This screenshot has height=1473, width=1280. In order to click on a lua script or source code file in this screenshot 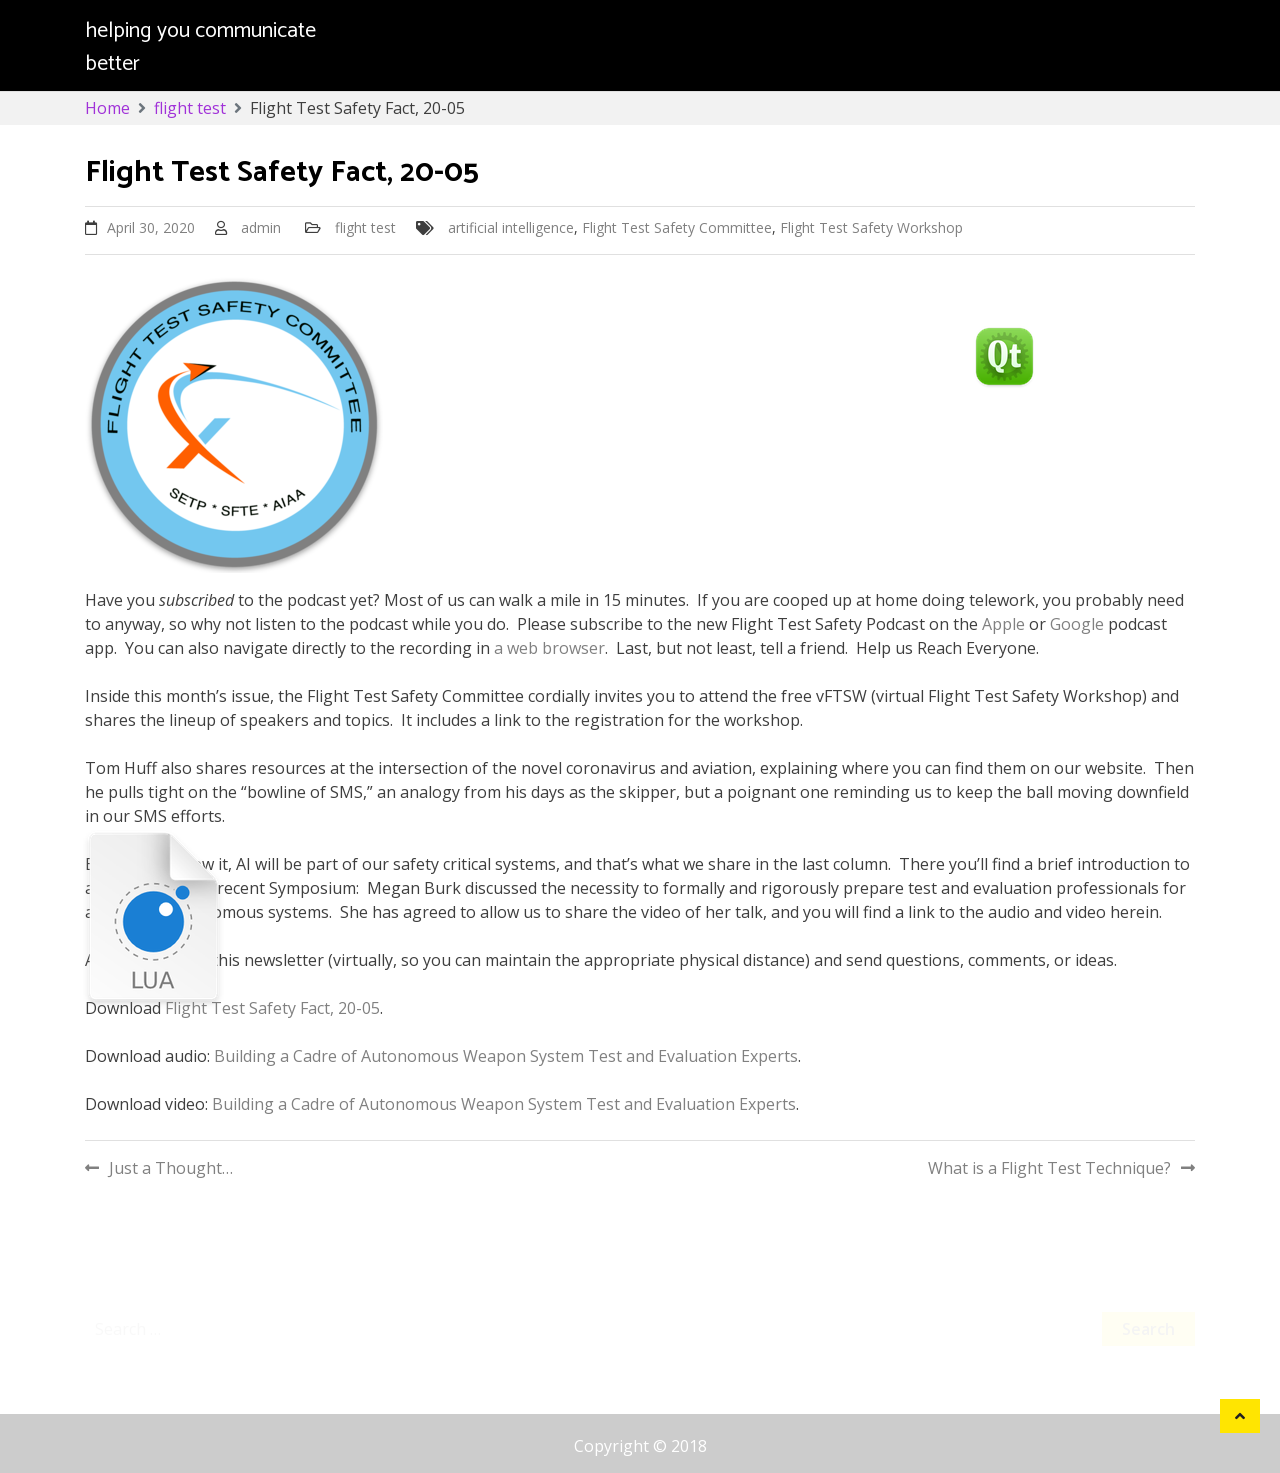, I will do `click(153, 919)`.